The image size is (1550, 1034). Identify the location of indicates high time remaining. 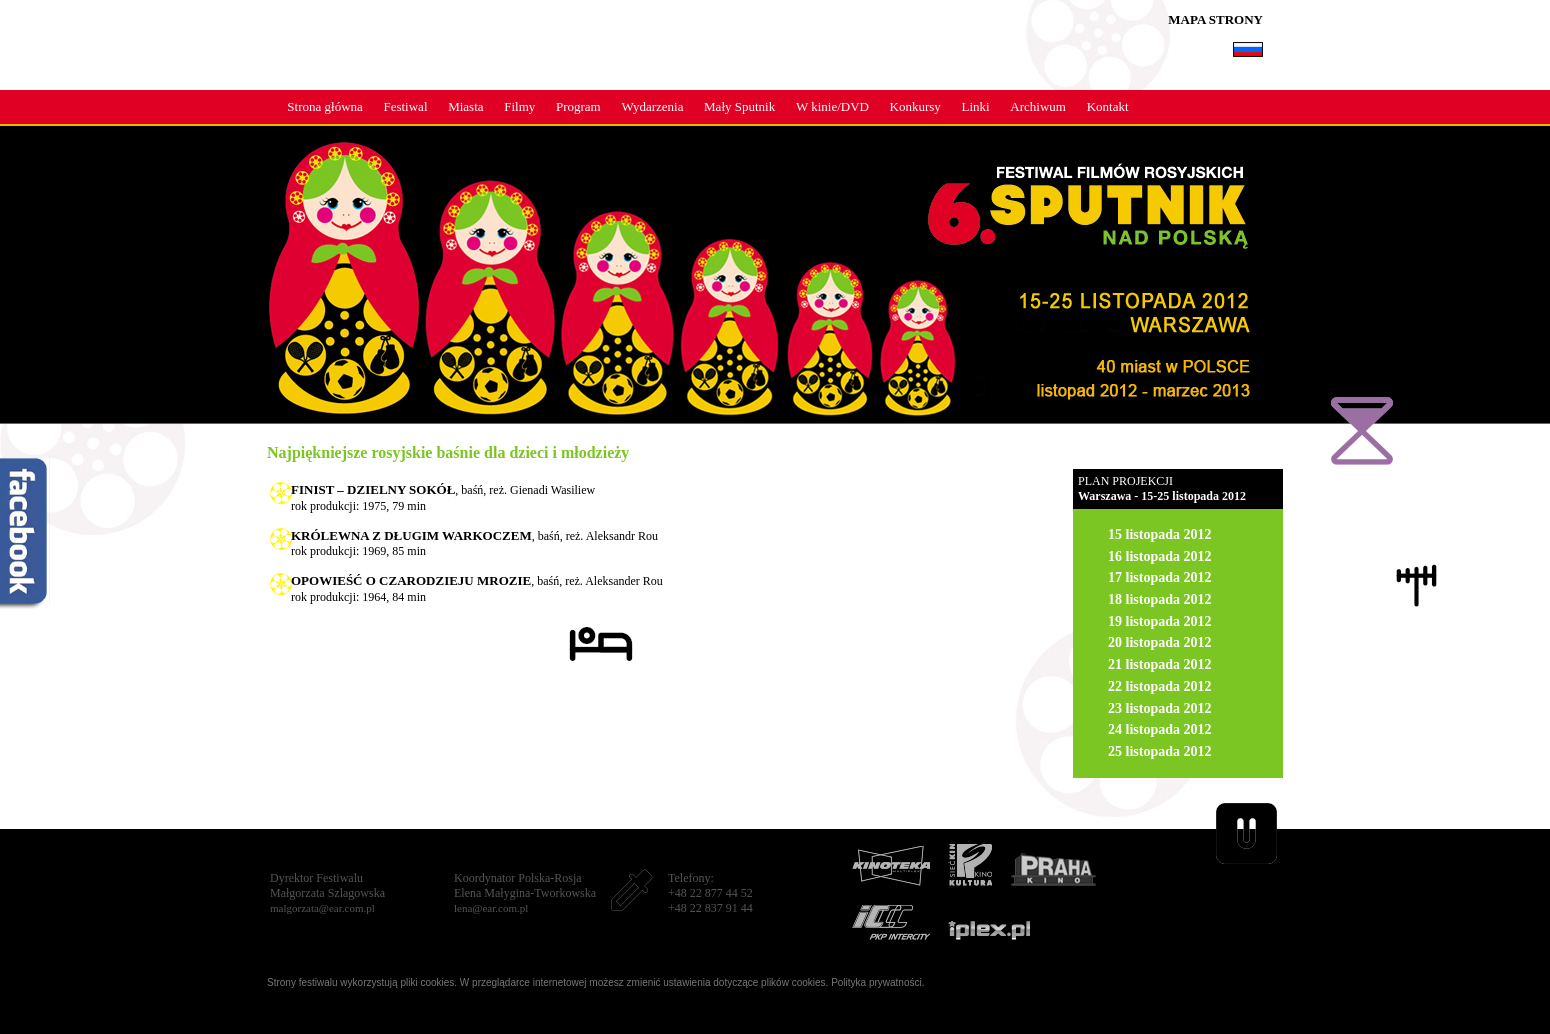
(1362, 431).